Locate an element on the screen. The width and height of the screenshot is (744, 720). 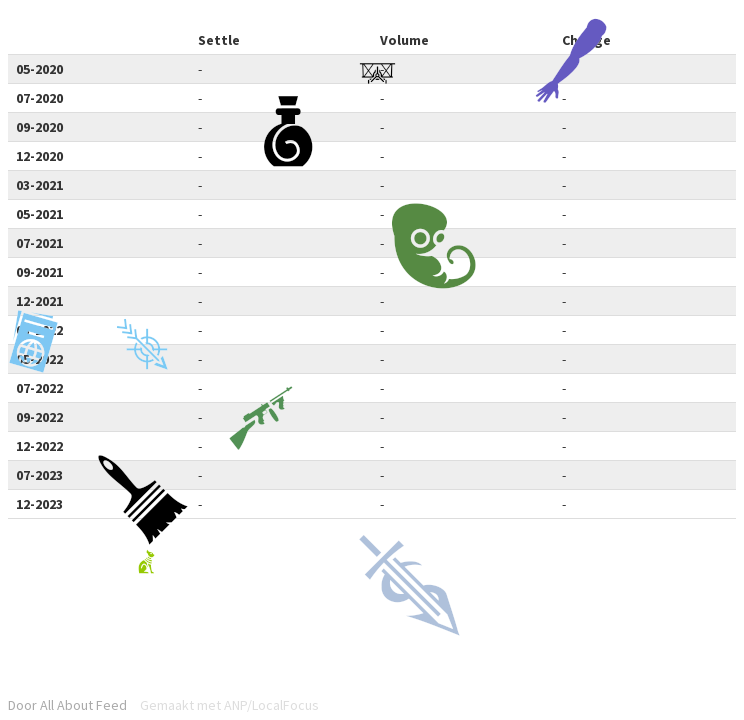
select thompson submachine gun weapon is located at coordinates (261, 418).